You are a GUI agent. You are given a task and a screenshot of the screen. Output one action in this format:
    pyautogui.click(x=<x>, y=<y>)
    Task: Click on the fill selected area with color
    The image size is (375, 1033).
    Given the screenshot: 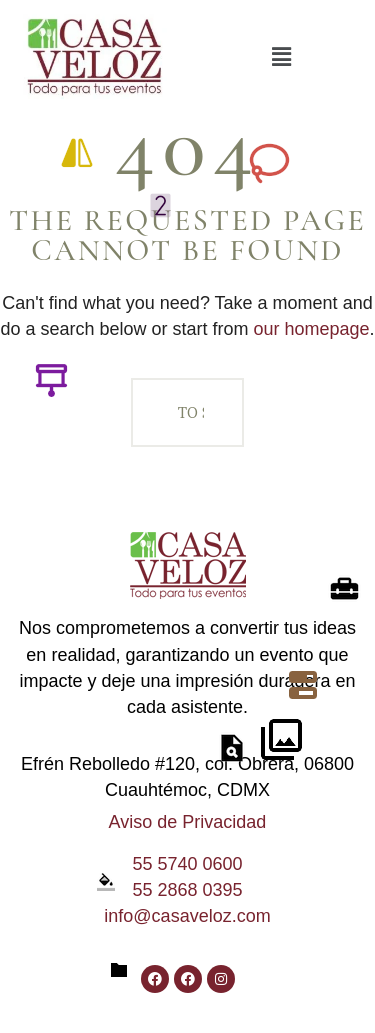 What is the action you would take?
    pyautogui.click(x=106, y=882)
    